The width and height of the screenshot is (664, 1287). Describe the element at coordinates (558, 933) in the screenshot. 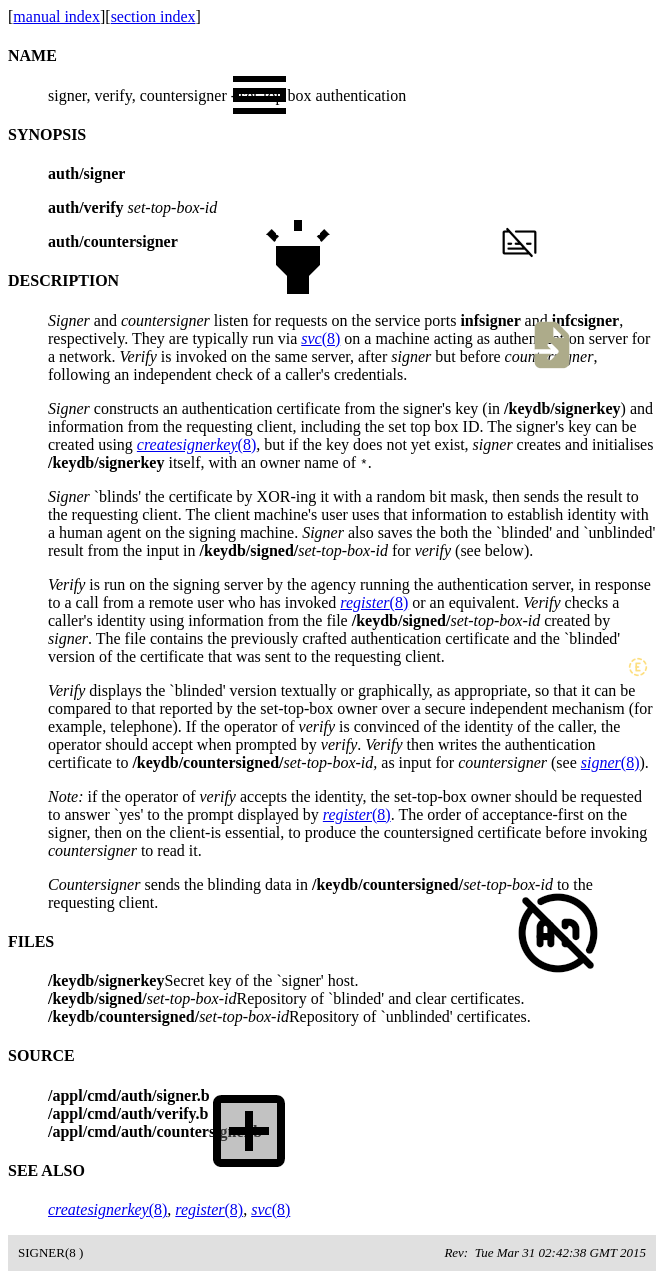

I see `ad-free mode enabled` at that location.